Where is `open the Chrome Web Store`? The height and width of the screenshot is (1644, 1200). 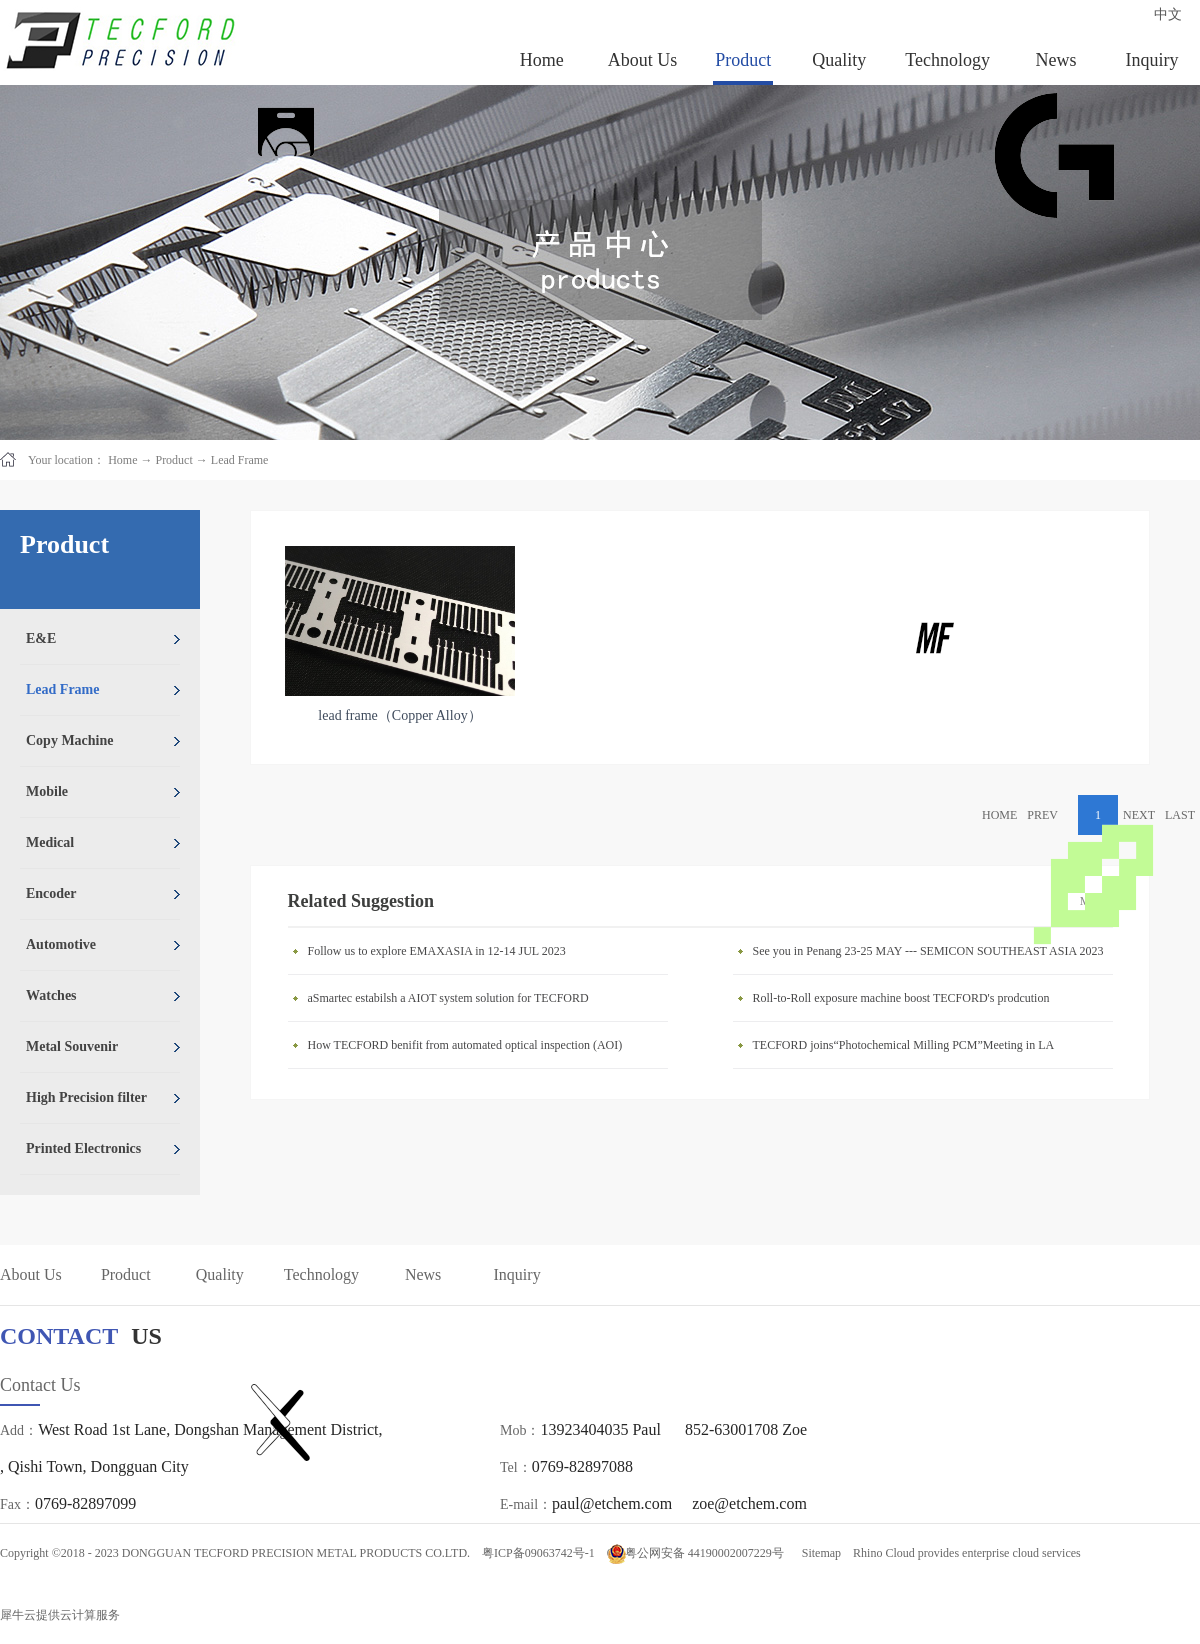 open the Chrome Web Store is located at coordinates (286, 132).